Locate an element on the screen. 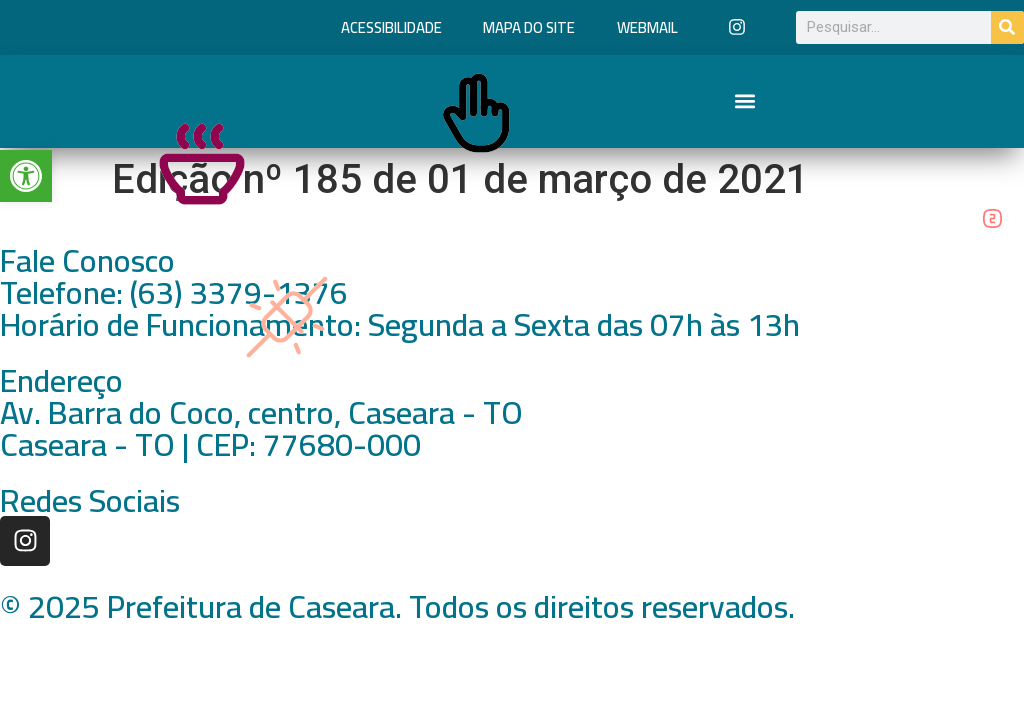 The width and height of the screenshot is (1024, 720). indicates step 2 in a multi-step process is located at coordinates (992, 218).